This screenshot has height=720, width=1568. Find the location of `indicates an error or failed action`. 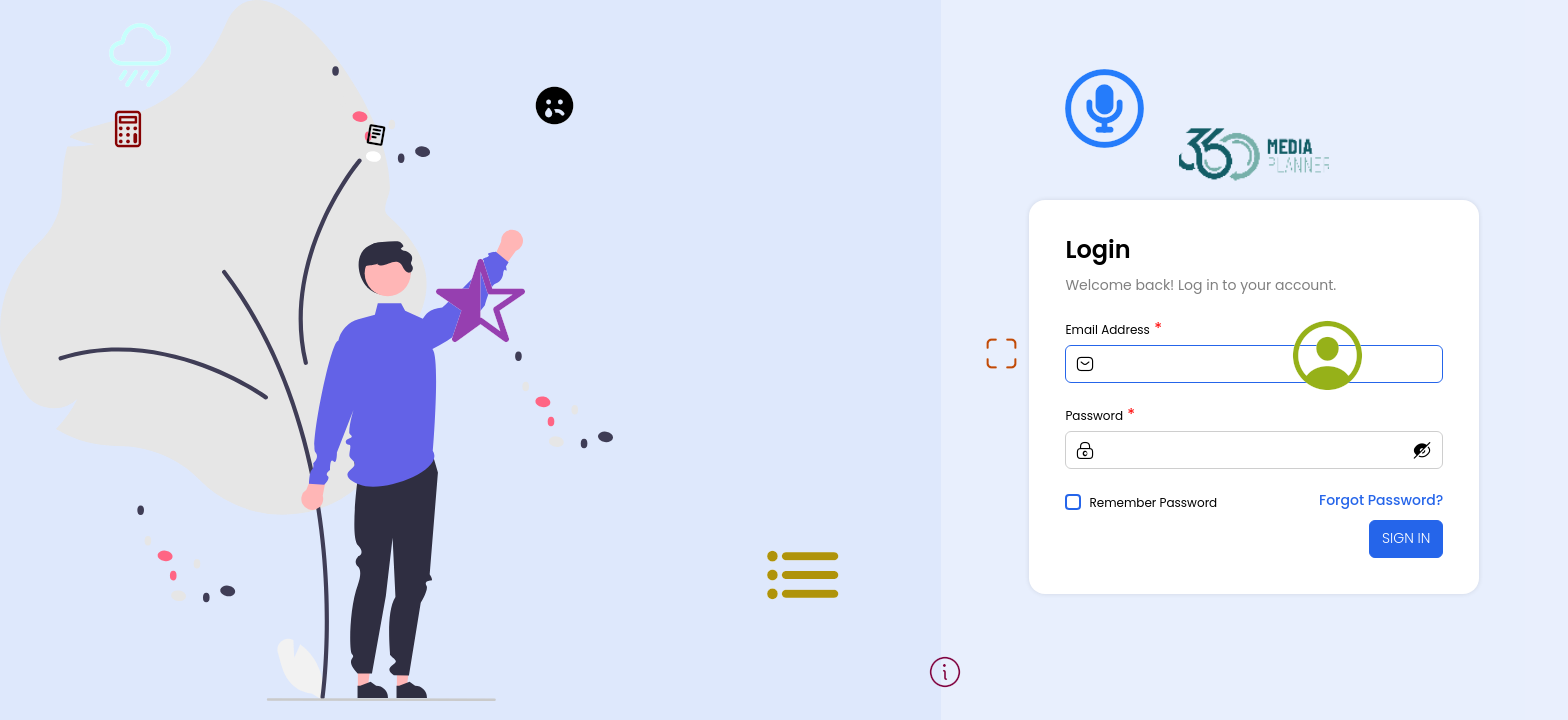

indicates an error or failed action is located at coordinates (554, 105).